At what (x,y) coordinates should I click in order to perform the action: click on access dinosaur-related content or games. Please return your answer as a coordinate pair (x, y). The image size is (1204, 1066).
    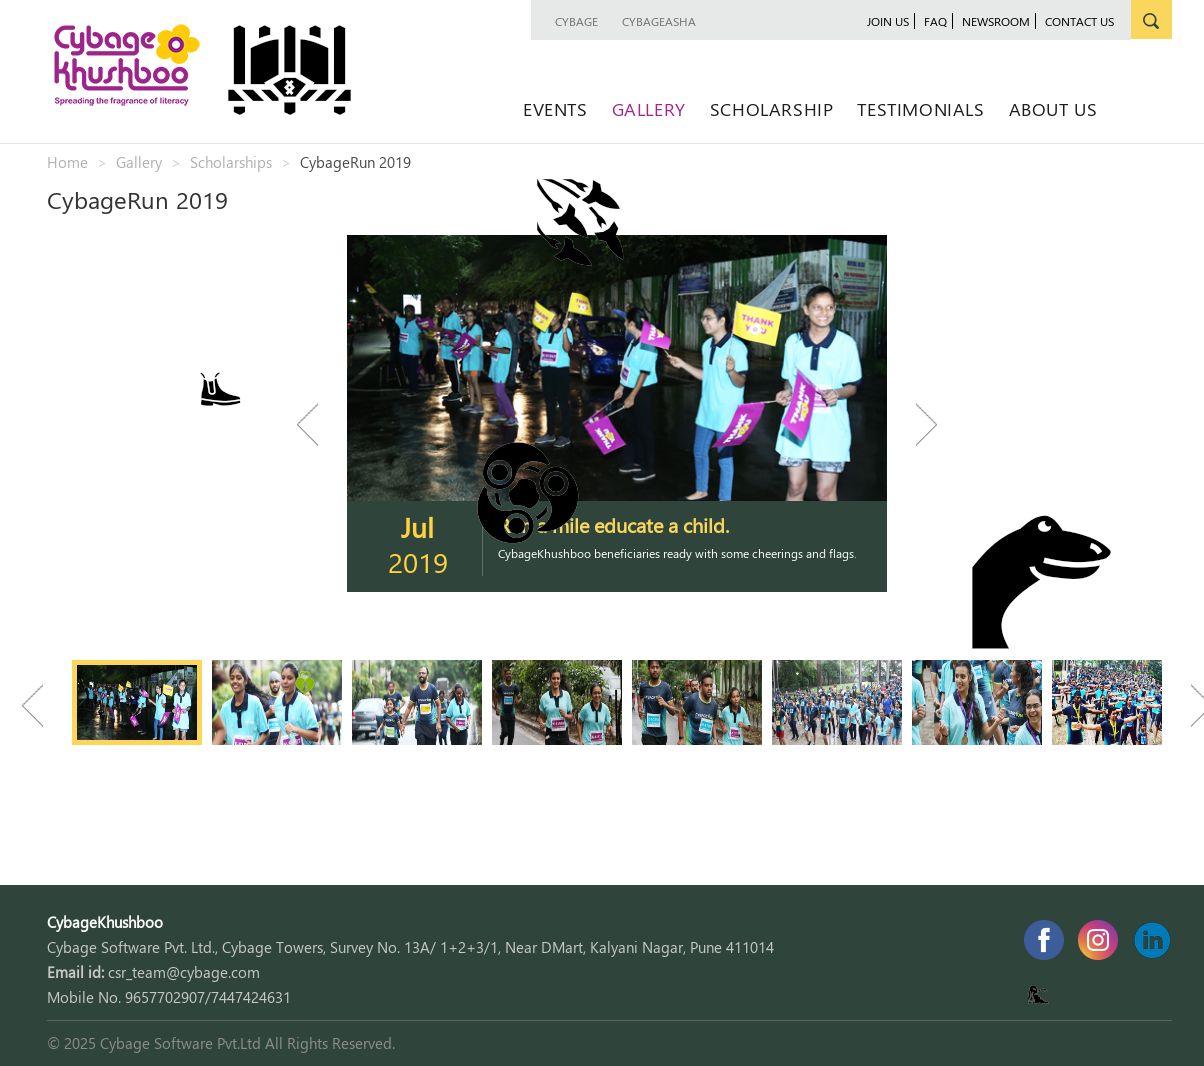
    Looking at the image, I should click on (1043, 577).